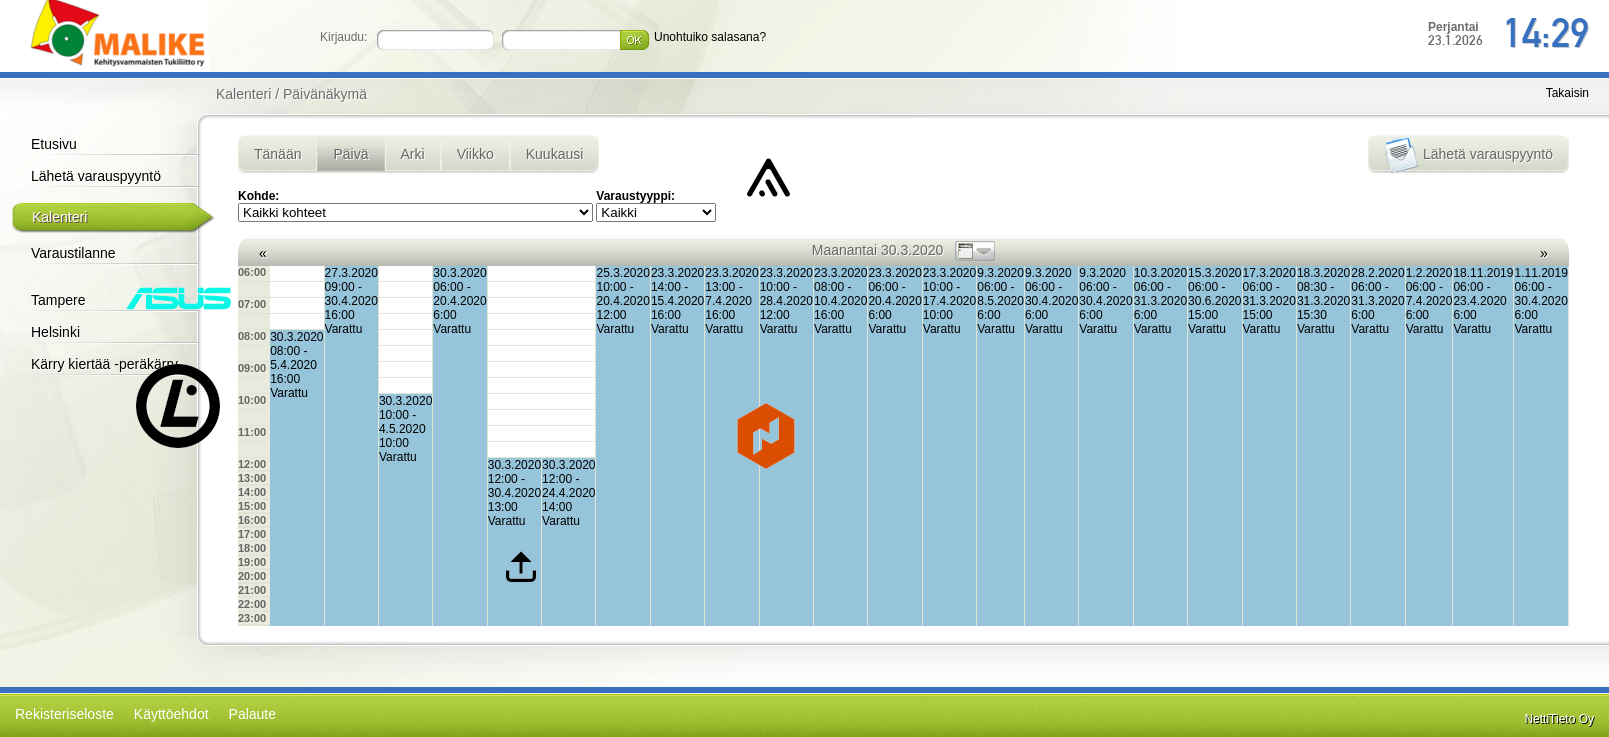 The image size is (1609, 737). I want to click on HashiCorp Nomad application logo, so click(766, 436).